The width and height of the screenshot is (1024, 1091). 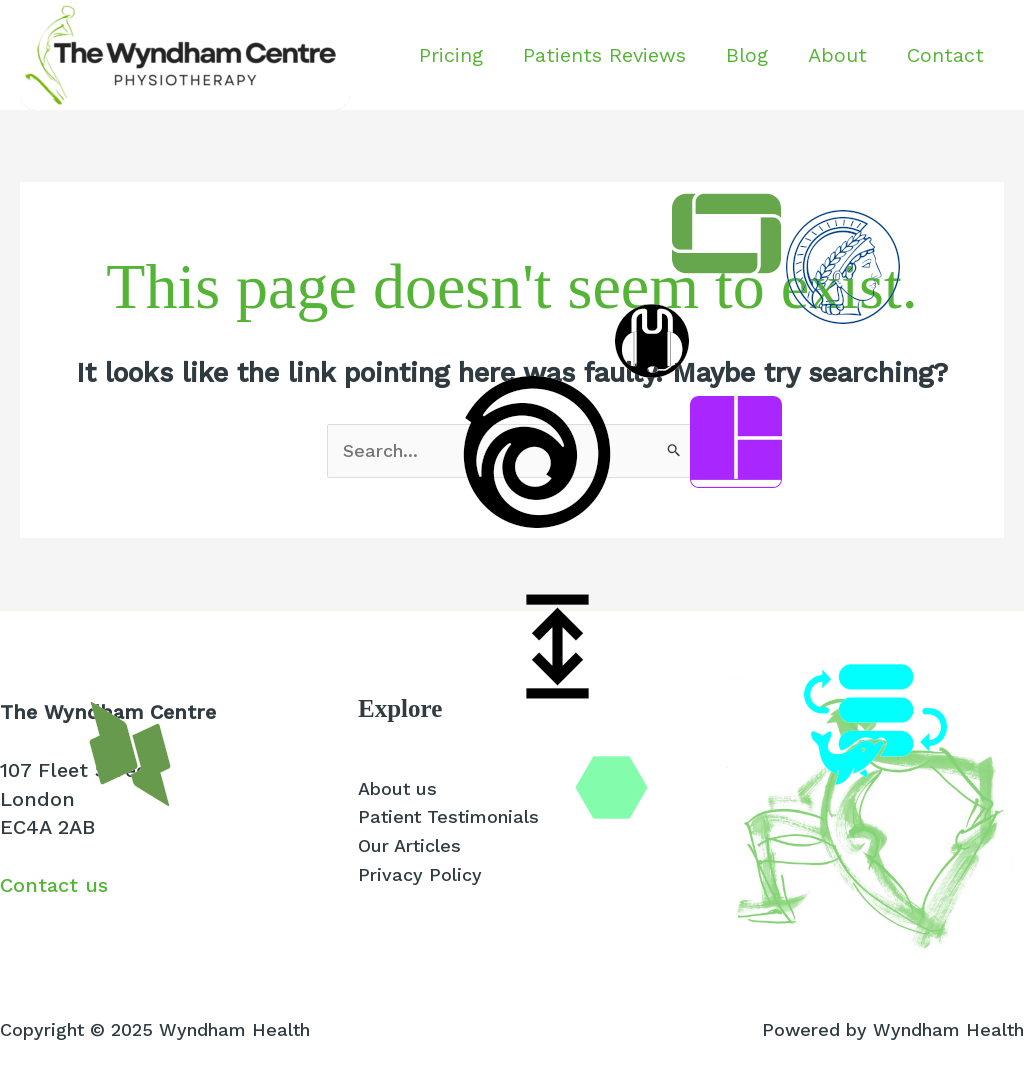 I want to click on expand element height vertically, so click(x=557, y=646).